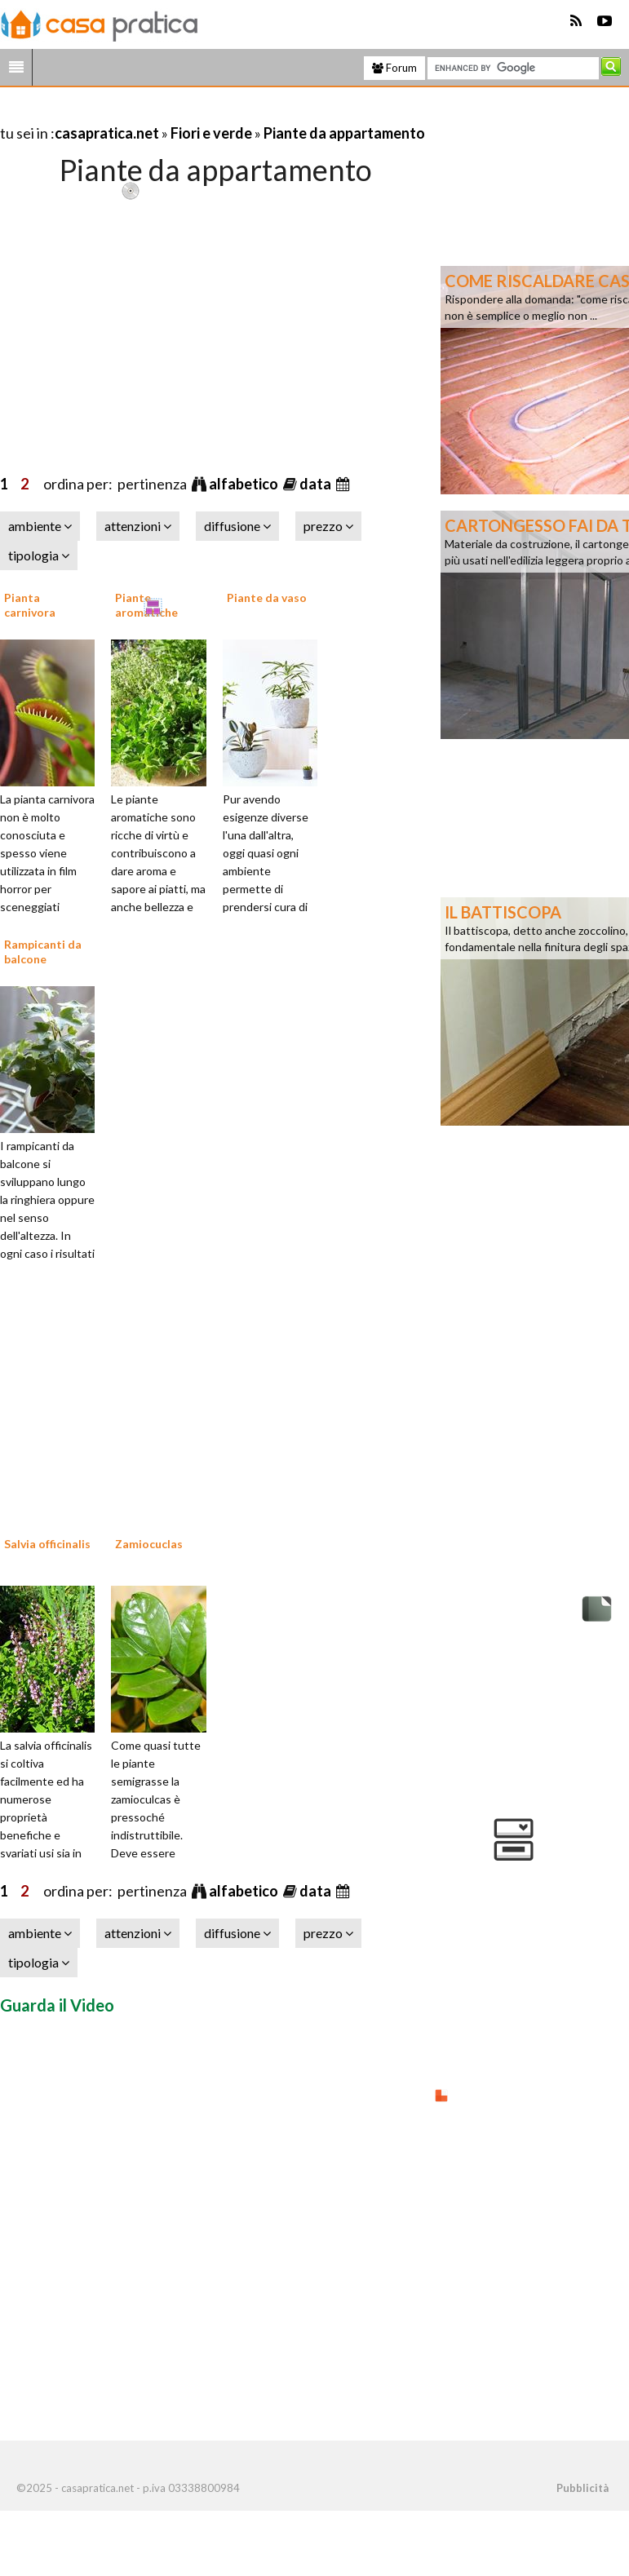 The width and height of the screenshot is (629, 2576). What do you see at coordinates (131, 191) in the screenshot?
I see `indicates a CD/DVD drive or optical media device` at bounding box center [131, 191].